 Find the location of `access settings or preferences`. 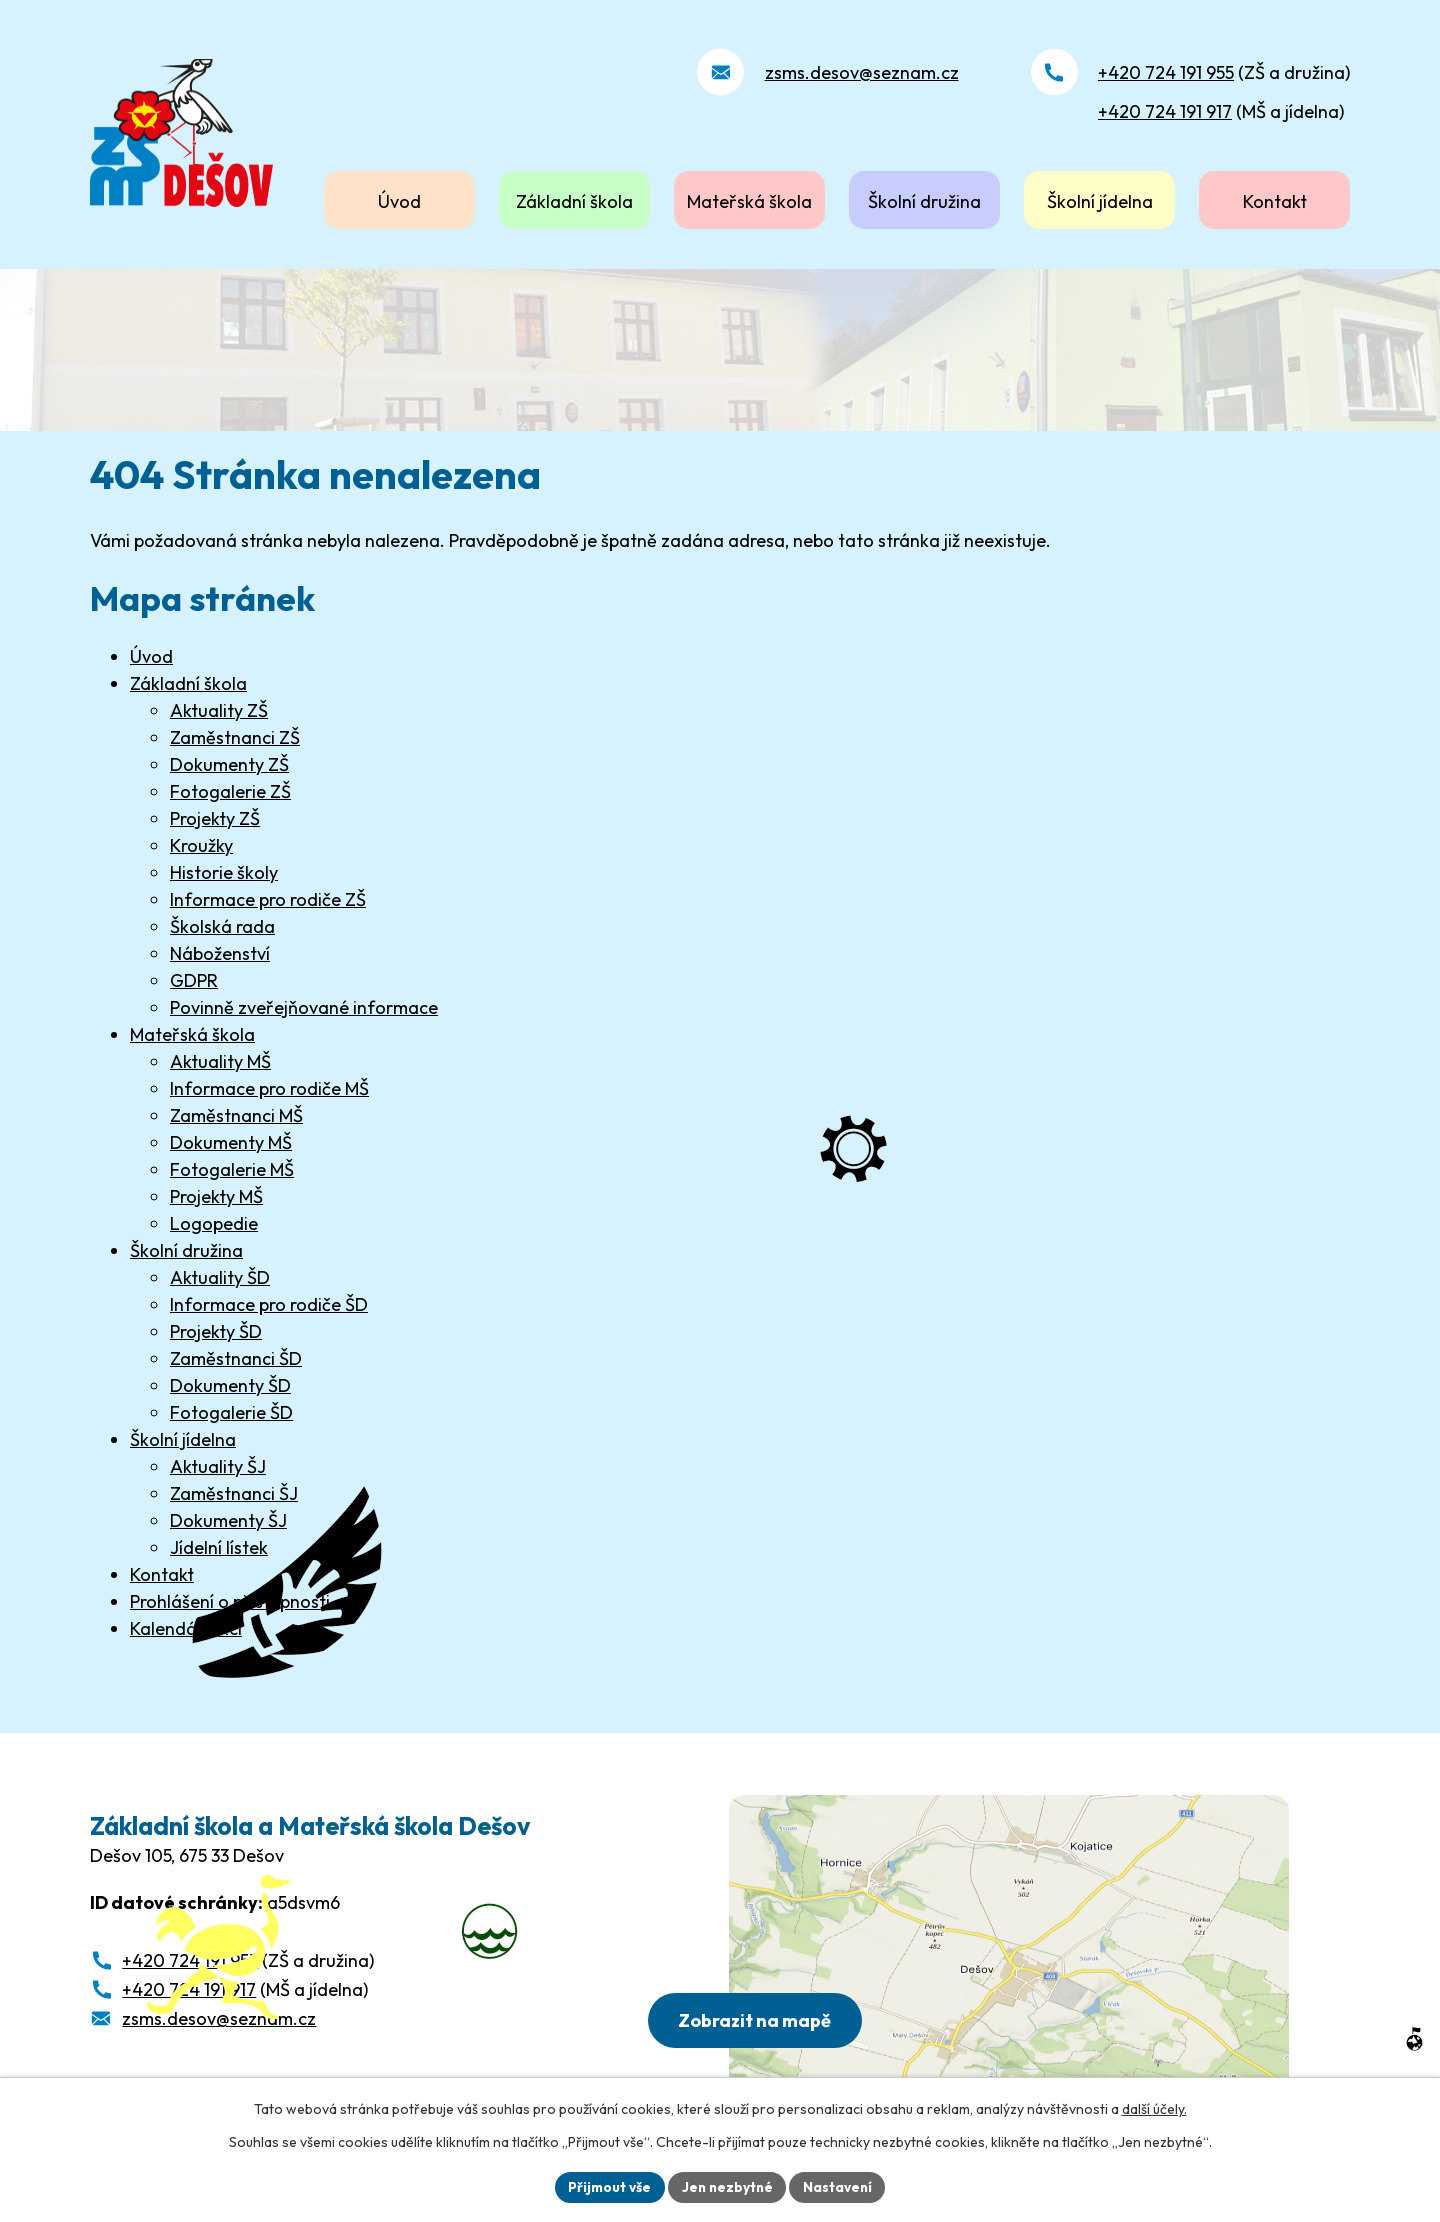

access settings or preferences is located at coordinates (853, 1148).